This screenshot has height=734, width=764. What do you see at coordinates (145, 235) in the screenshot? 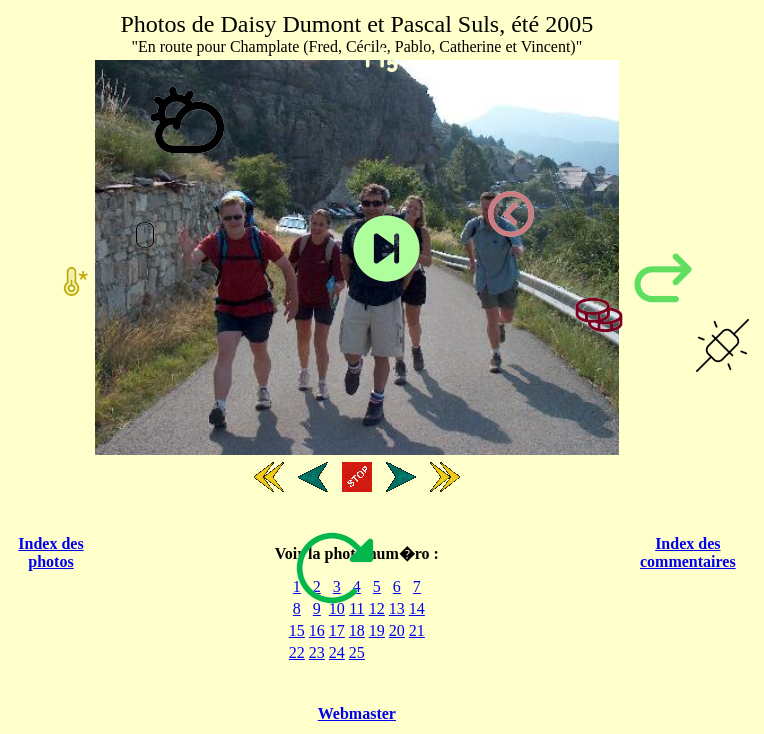
I see `mouse input device indicator` at bounding box center [145, 235].